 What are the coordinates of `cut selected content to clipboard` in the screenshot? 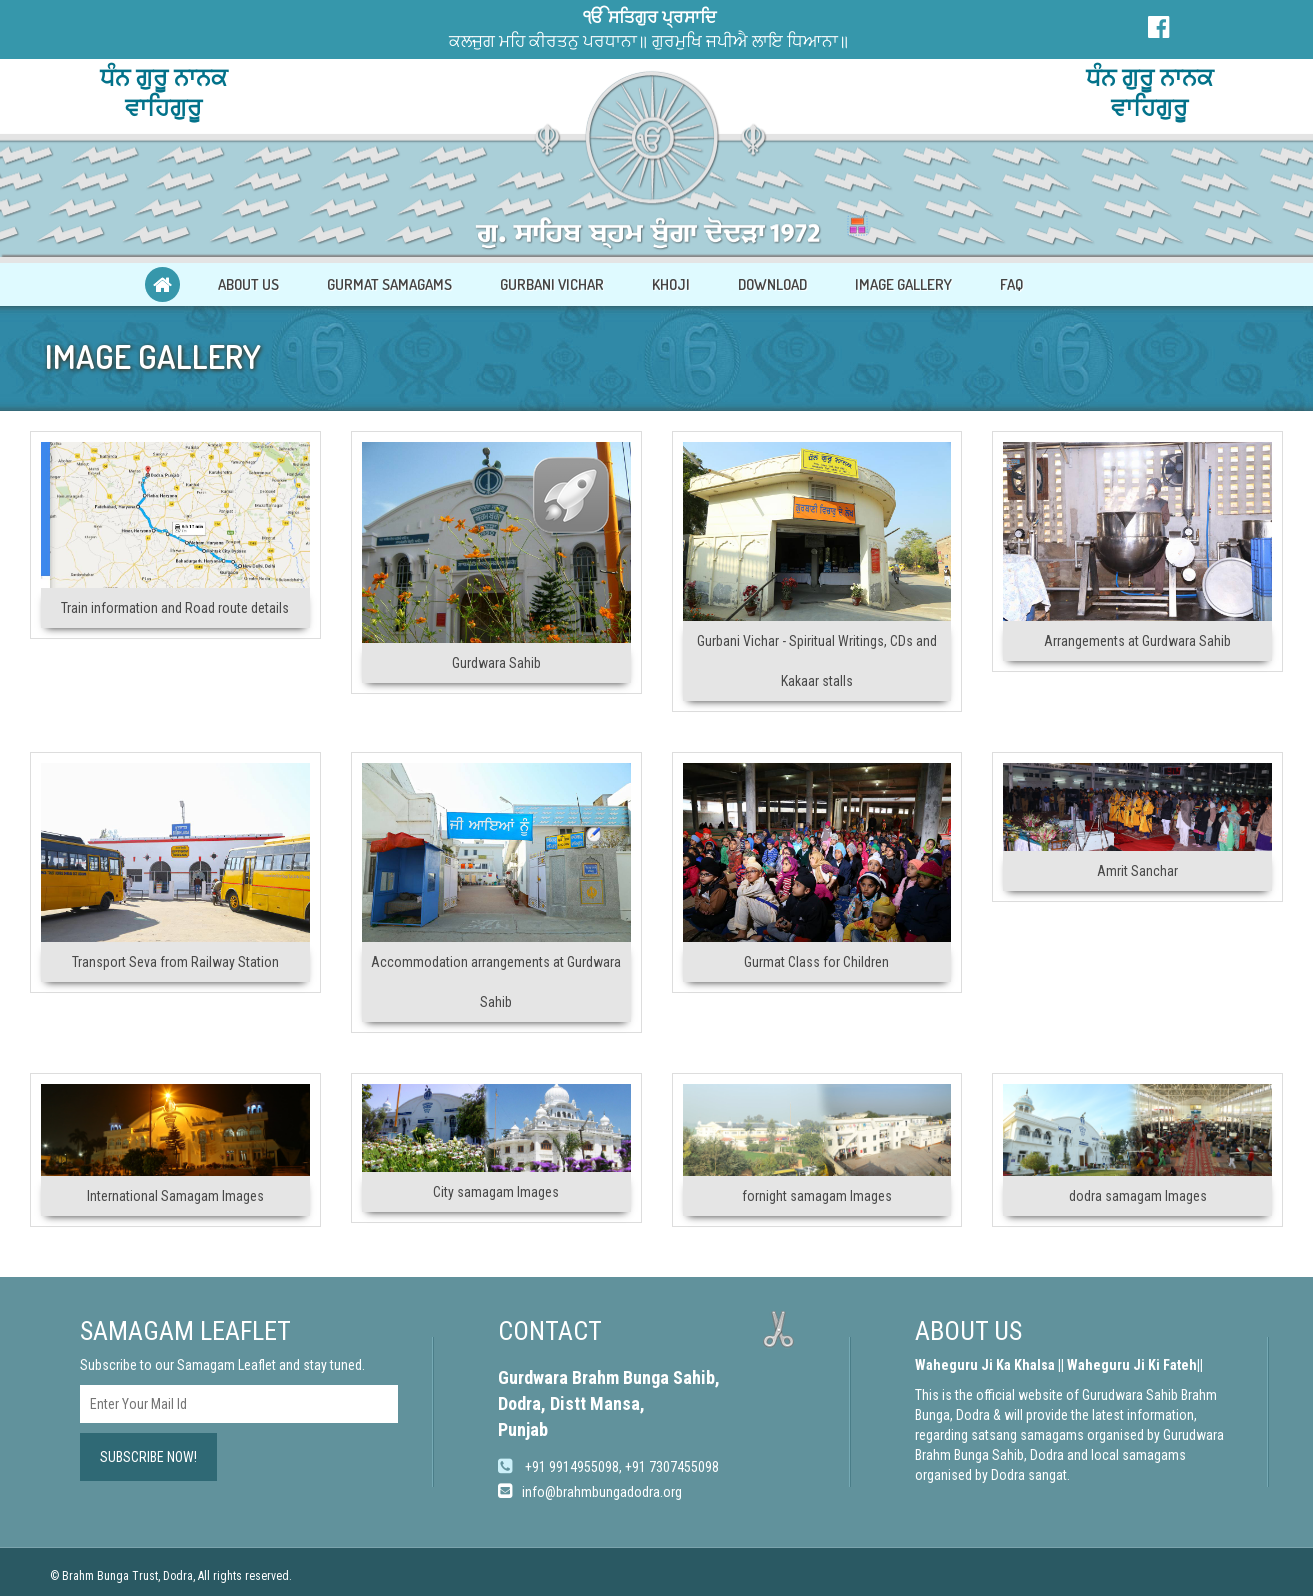 It's located at (778, 1329).